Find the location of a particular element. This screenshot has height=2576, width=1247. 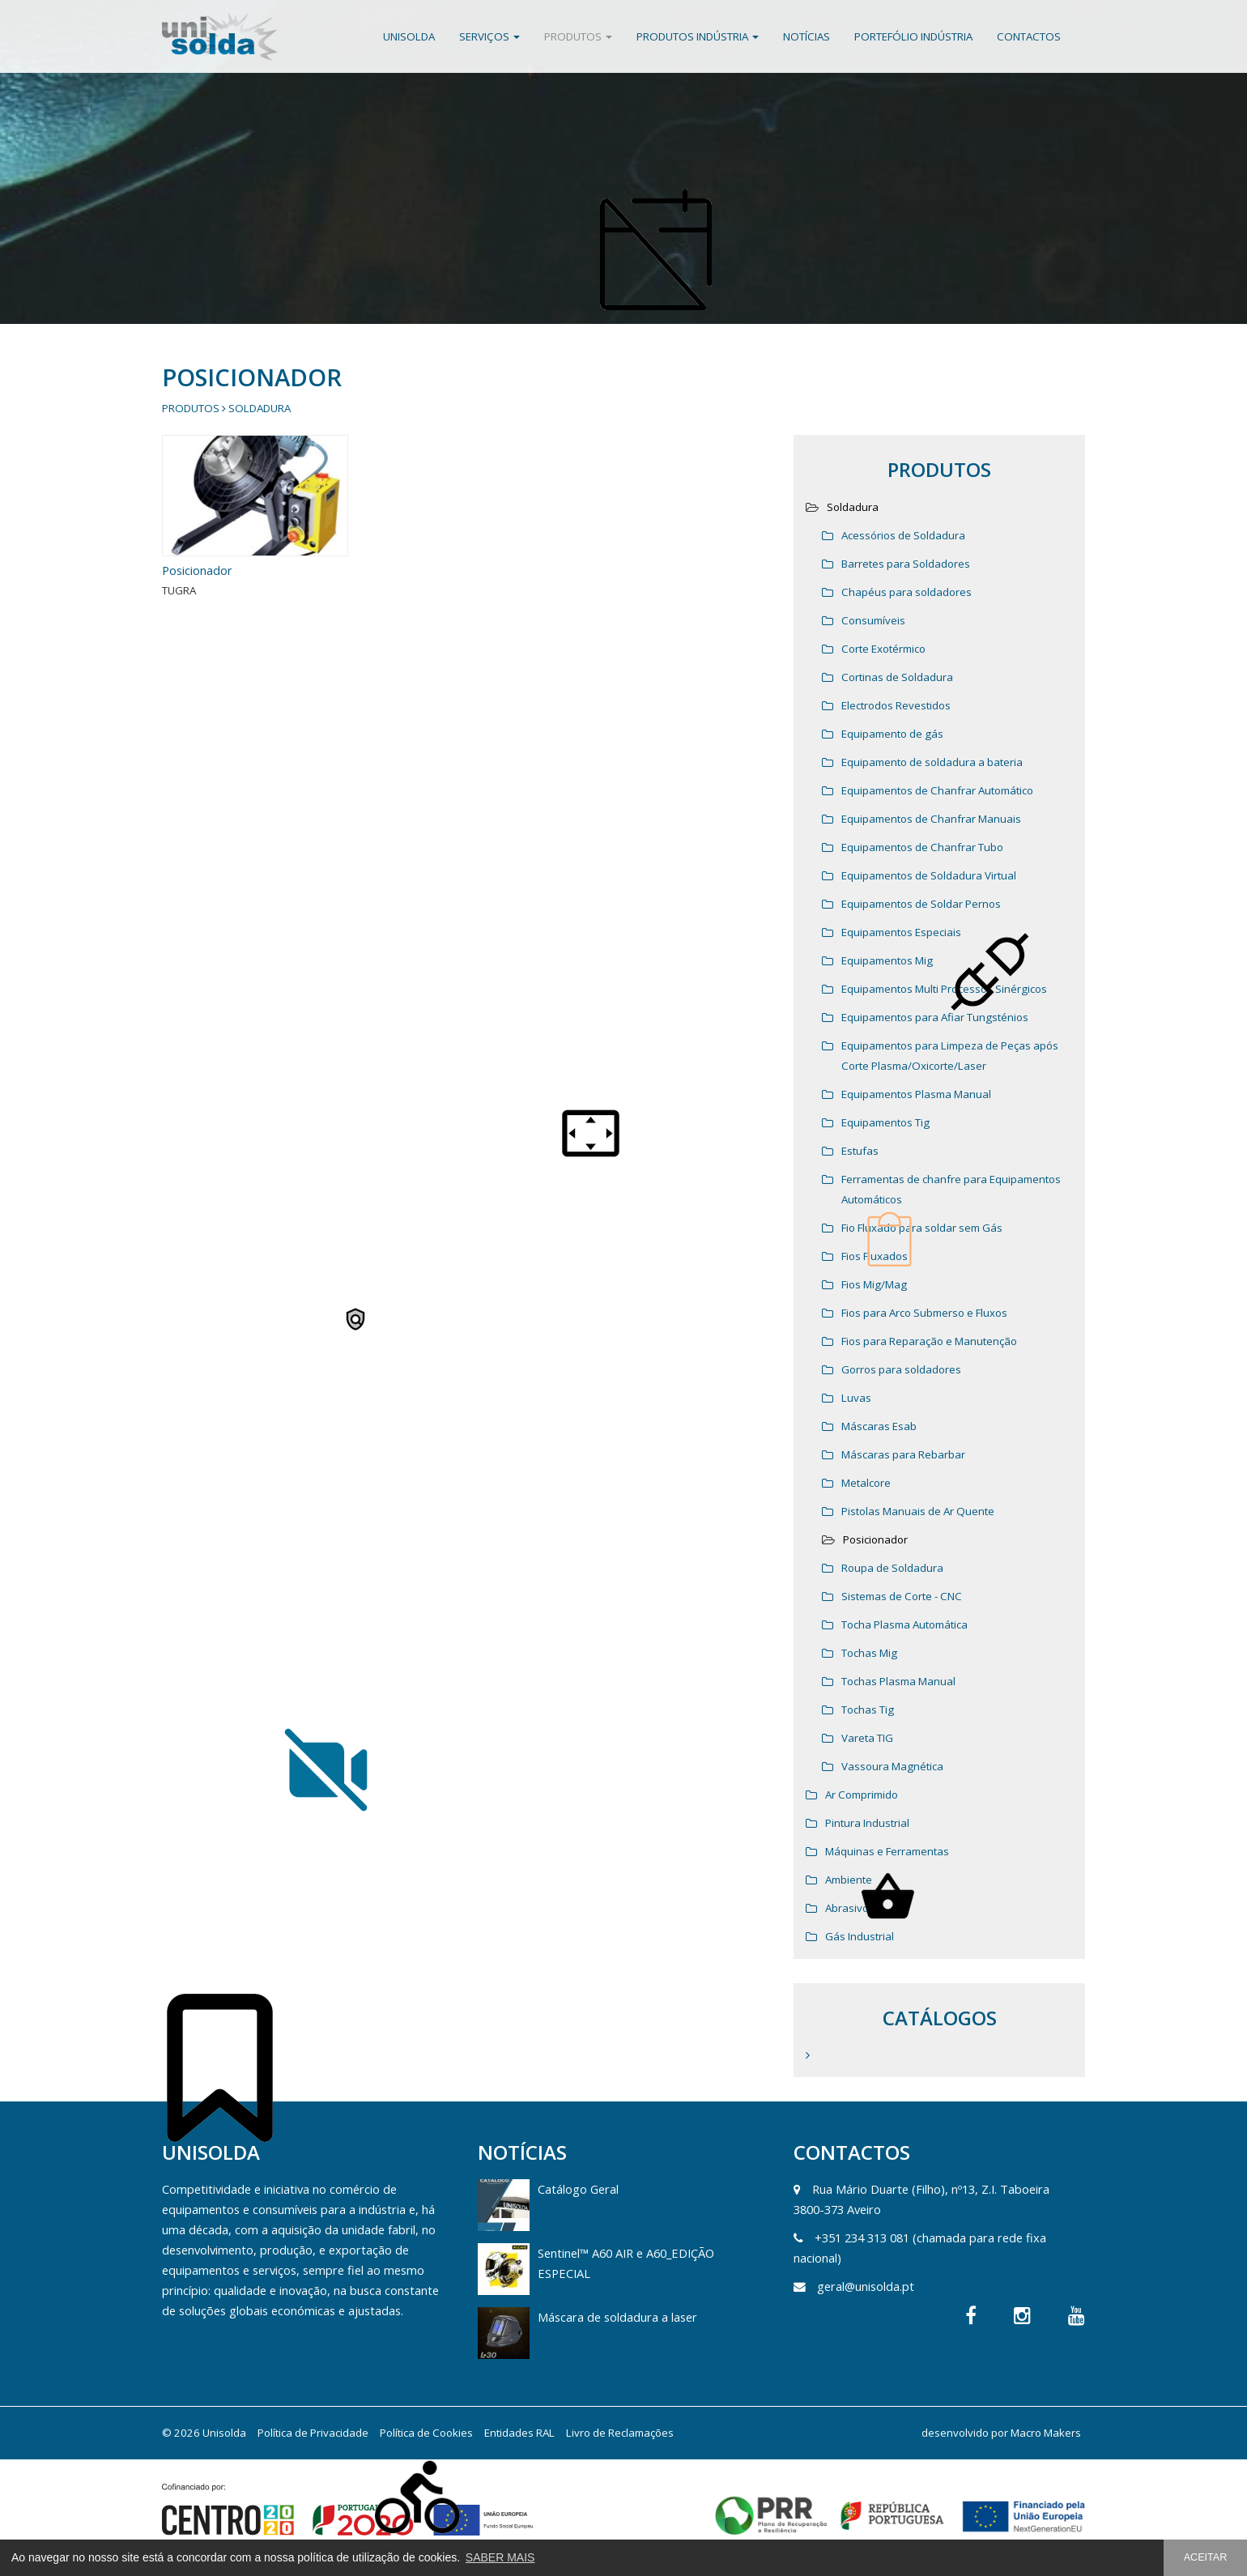

disable calendar or scheduling features is located at coordinates (656, 254).